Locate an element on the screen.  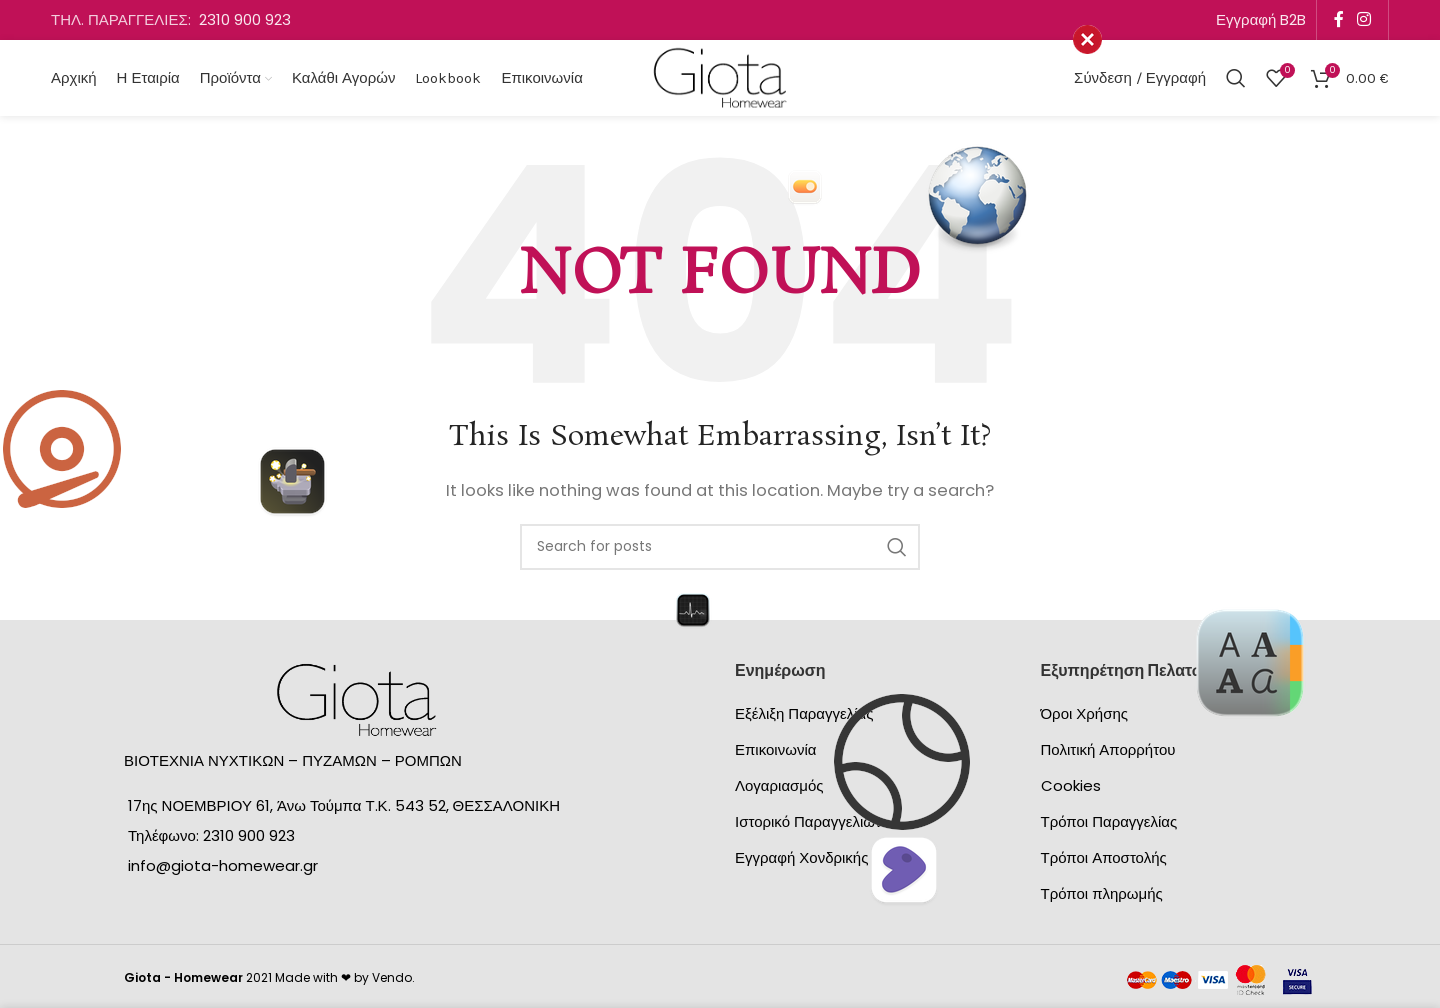
open power statistics and battery monitoring app is located at coordinates (693, 610).